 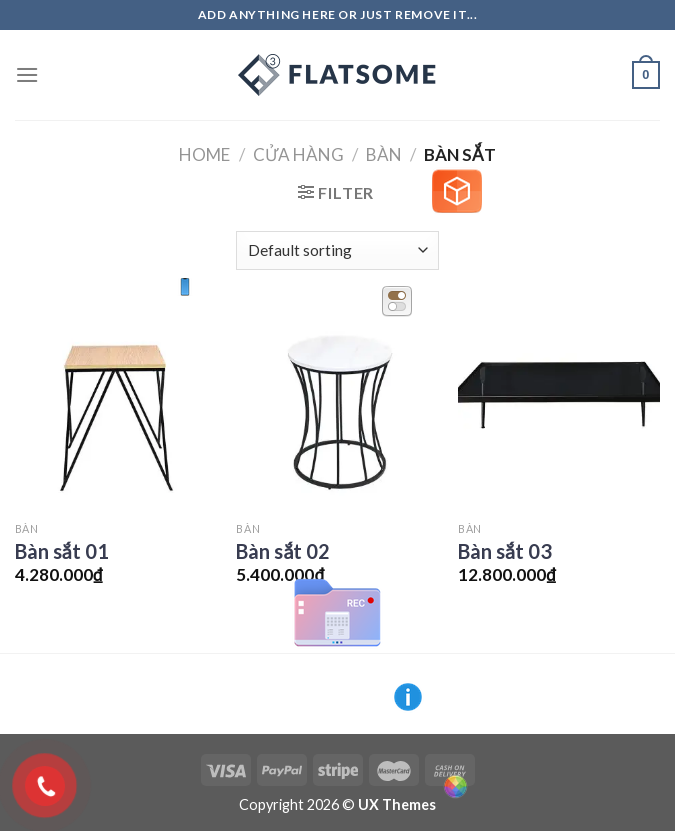 What do you see at coordinates (455, 786) in the screenshot?
I see `access color and theme preferences` at bounding box center [455, 786].